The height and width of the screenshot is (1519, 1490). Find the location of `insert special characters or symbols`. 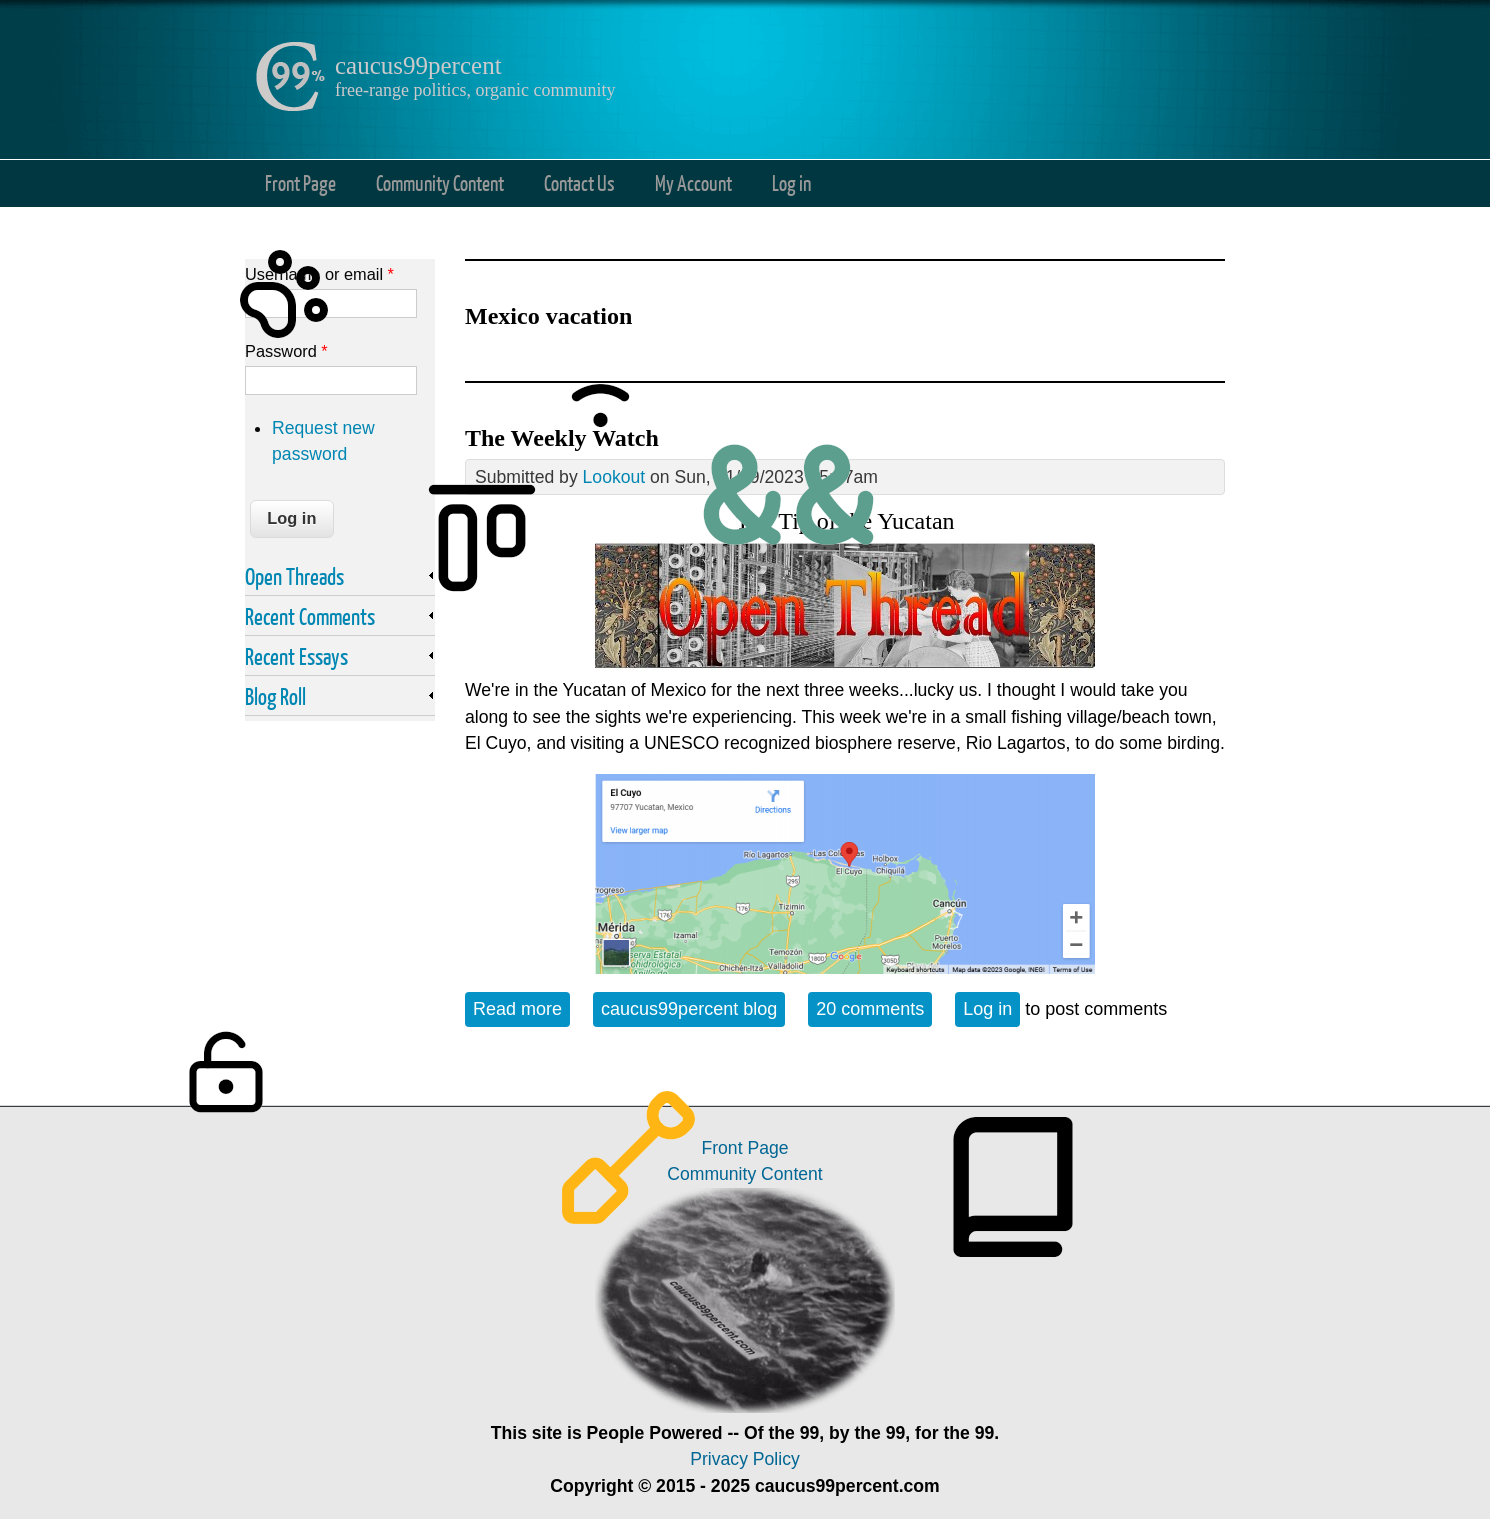

insert special characters or symbols is located at coordinates (788, 498).